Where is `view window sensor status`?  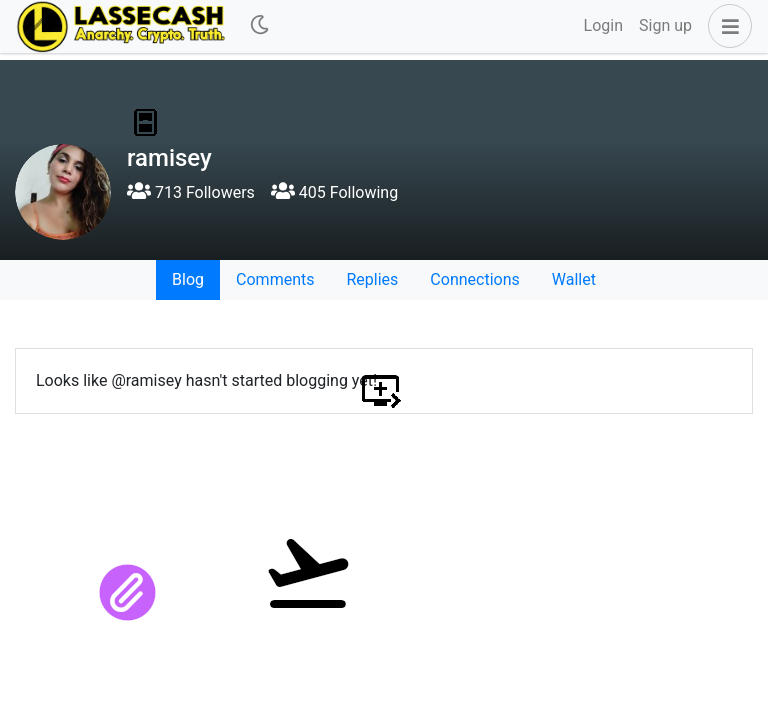 view window sensor status is located at coordinates (145, 122).